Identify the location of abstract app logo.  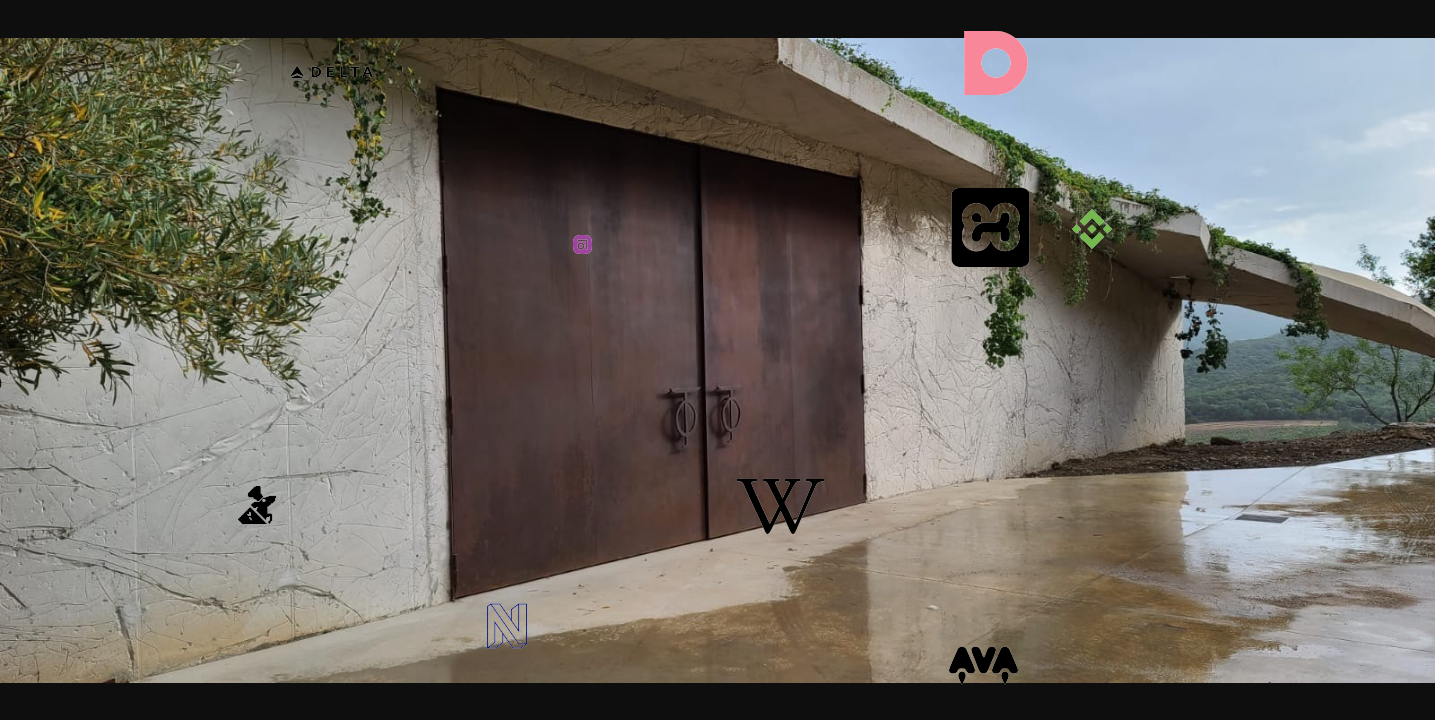
(582, 244).